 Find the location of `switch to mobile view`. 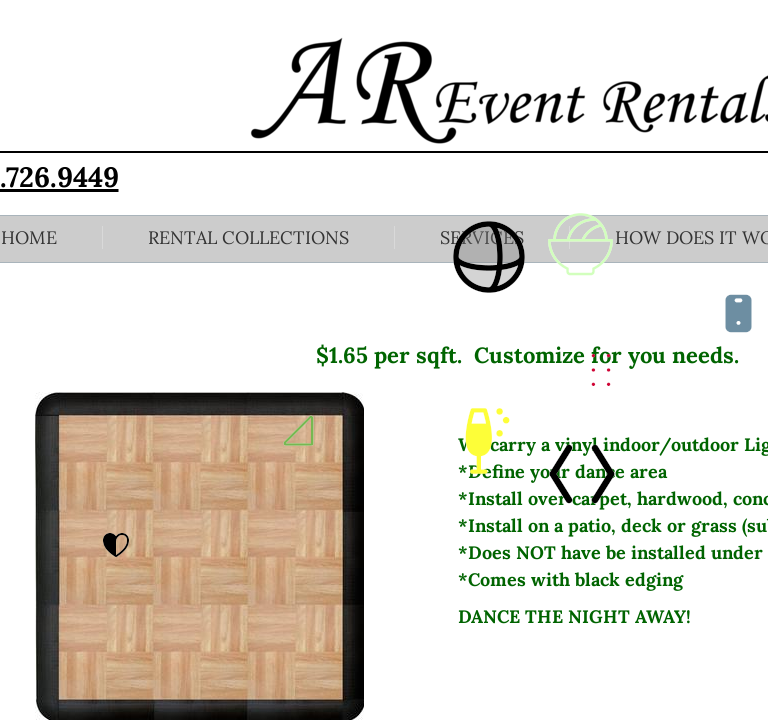

switch to mobile view is located at coordinates (738, 313).